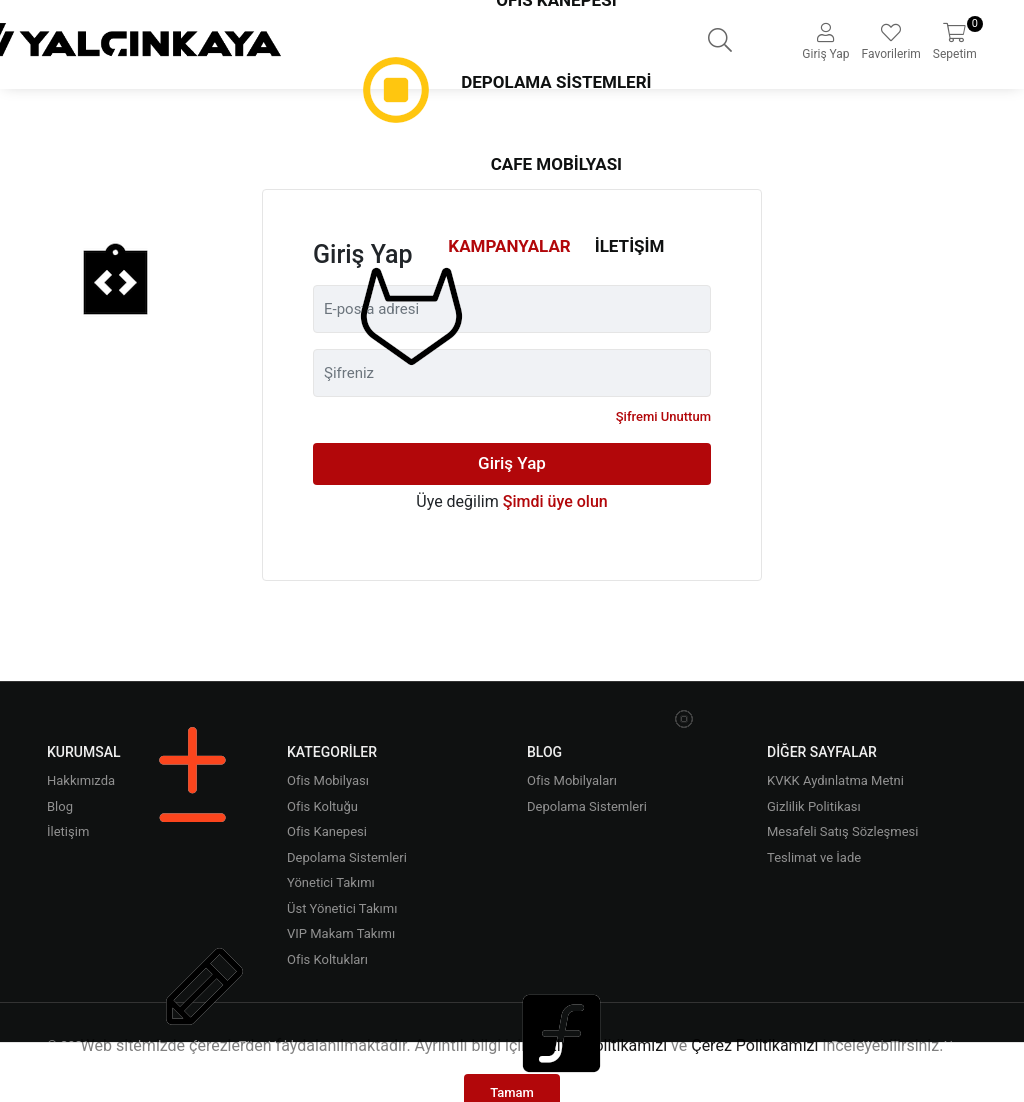 This screenshot has height=1102, width=1024. What do you see at coordinates (115, 282) in the screenshot?
I see `view integration or embed code` at bounding box center [115, 282].